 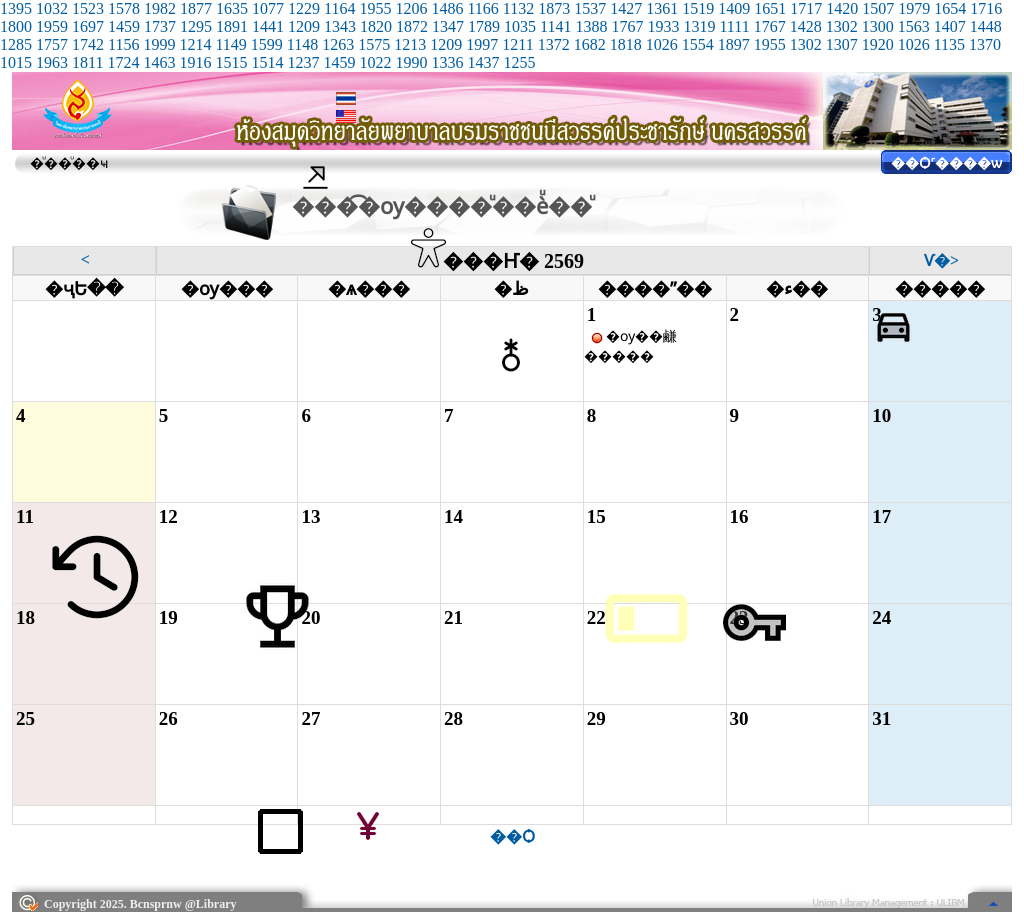 I want to click on open link in new window or tab, so click(x=315, y=176).